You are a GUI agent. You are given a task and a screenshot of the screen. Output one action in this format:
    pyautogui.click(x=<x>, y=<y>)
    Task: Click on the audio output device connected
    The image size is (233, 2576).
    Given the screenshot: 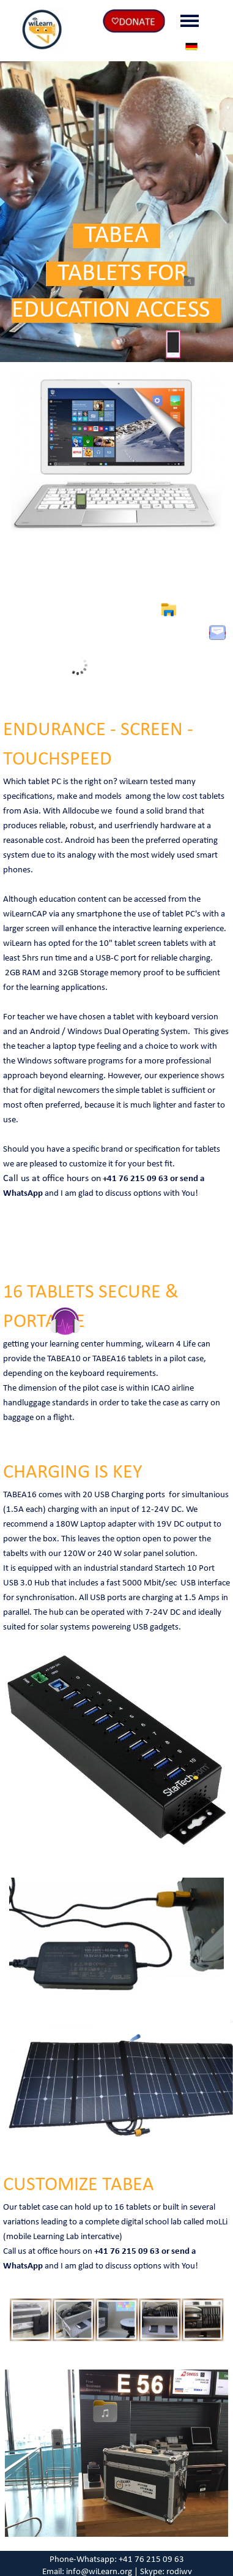 What is the action you would take?
    pyautogui.click(x=65, y=1321)
    